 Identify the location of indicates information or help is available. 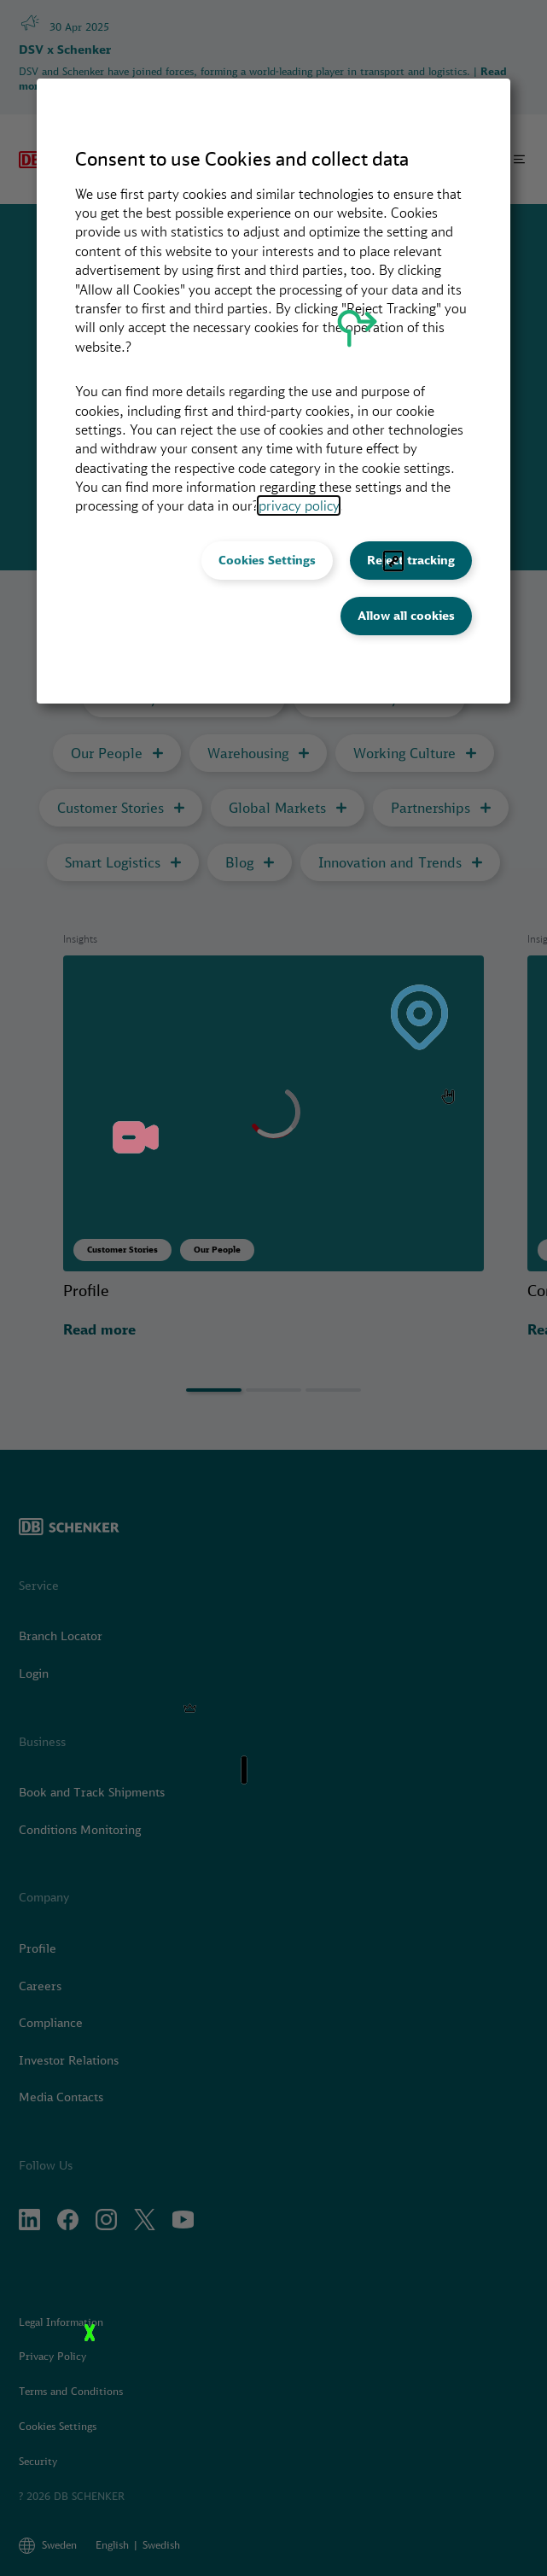
(244, 1770).